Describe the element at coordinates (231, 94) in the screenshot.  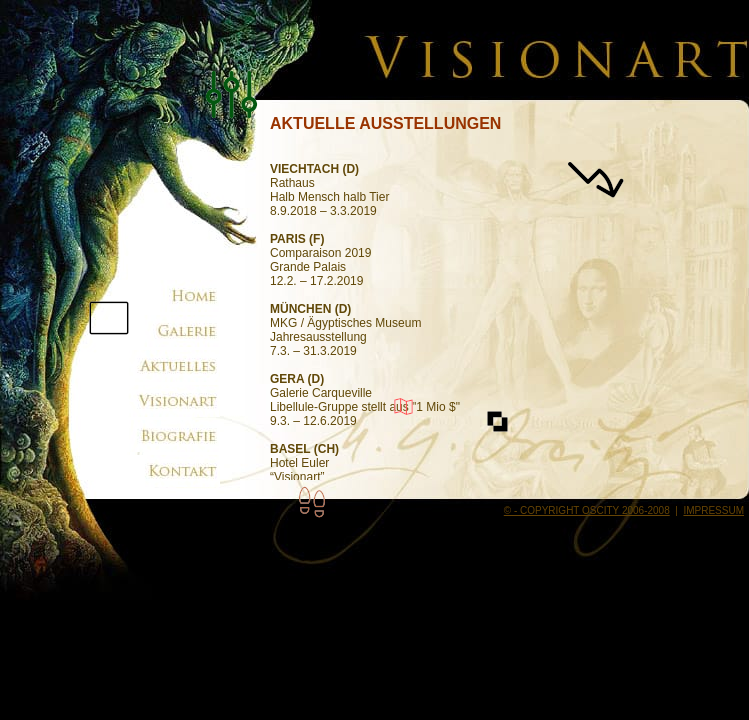
I see `adjust settings or preferences` at that location.